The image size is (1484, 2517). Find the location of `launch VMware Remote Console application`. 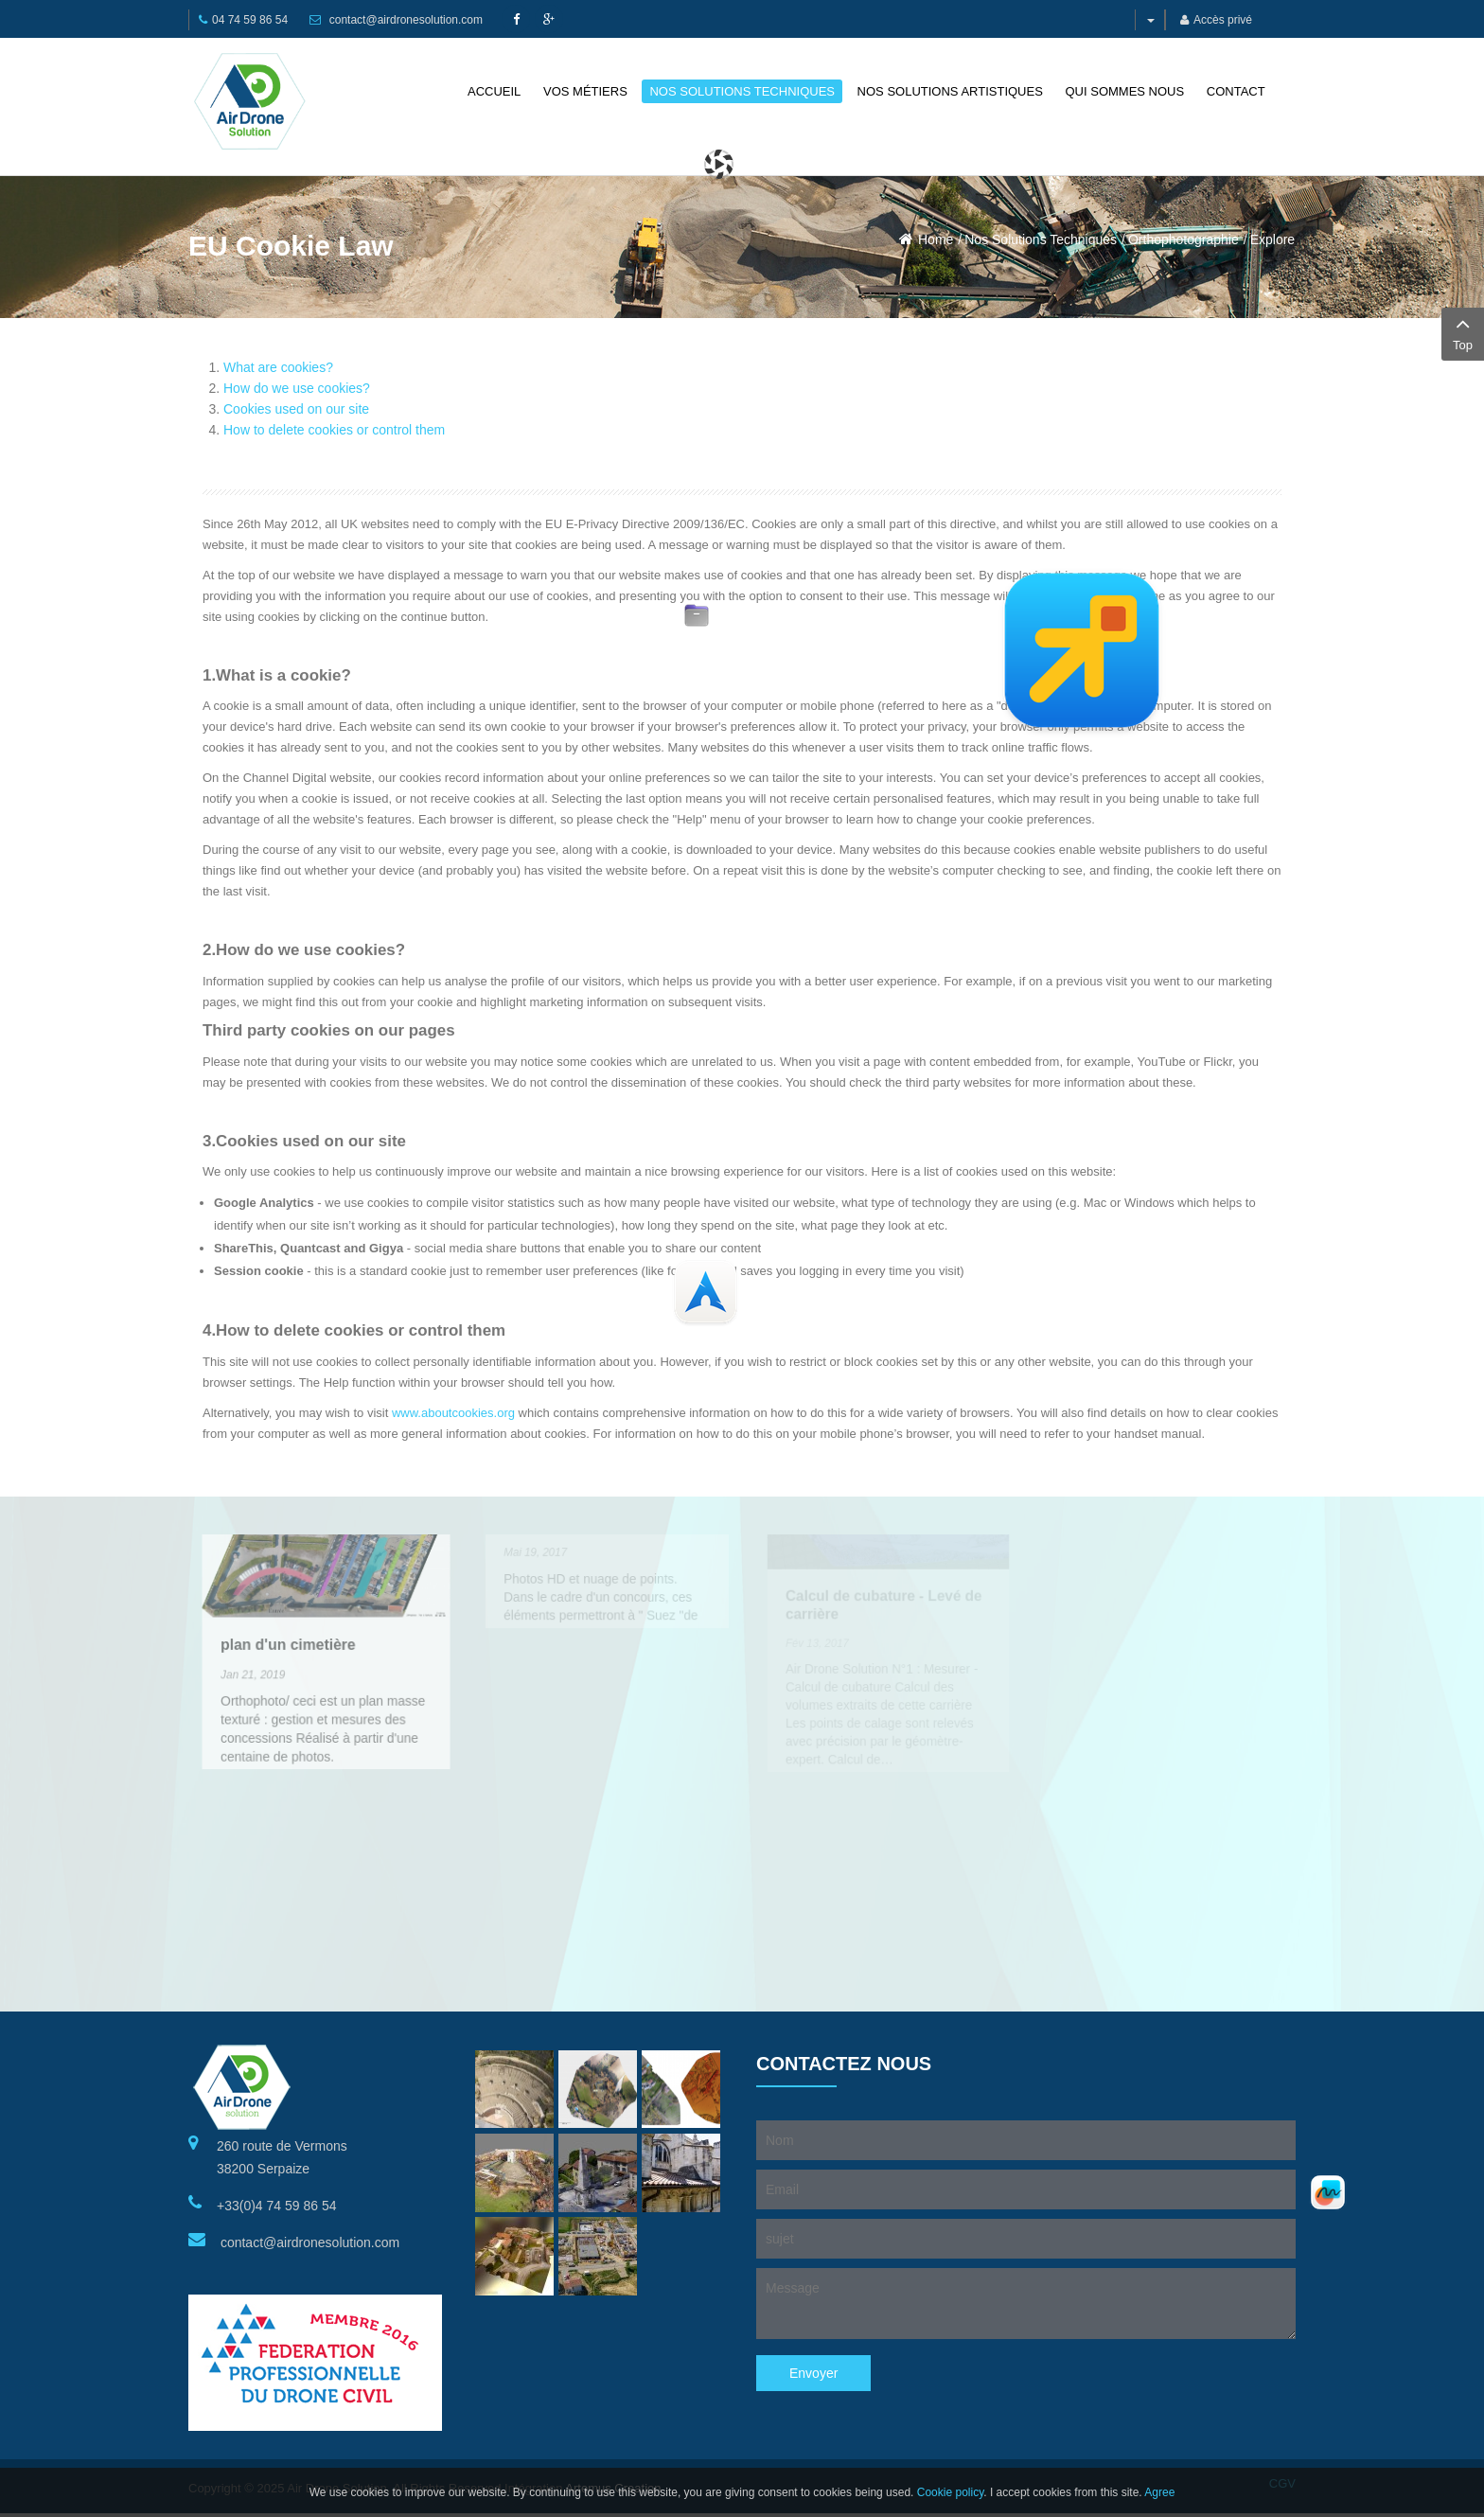

launch VMware Remote Console application is located at coordinates (1082, 650).